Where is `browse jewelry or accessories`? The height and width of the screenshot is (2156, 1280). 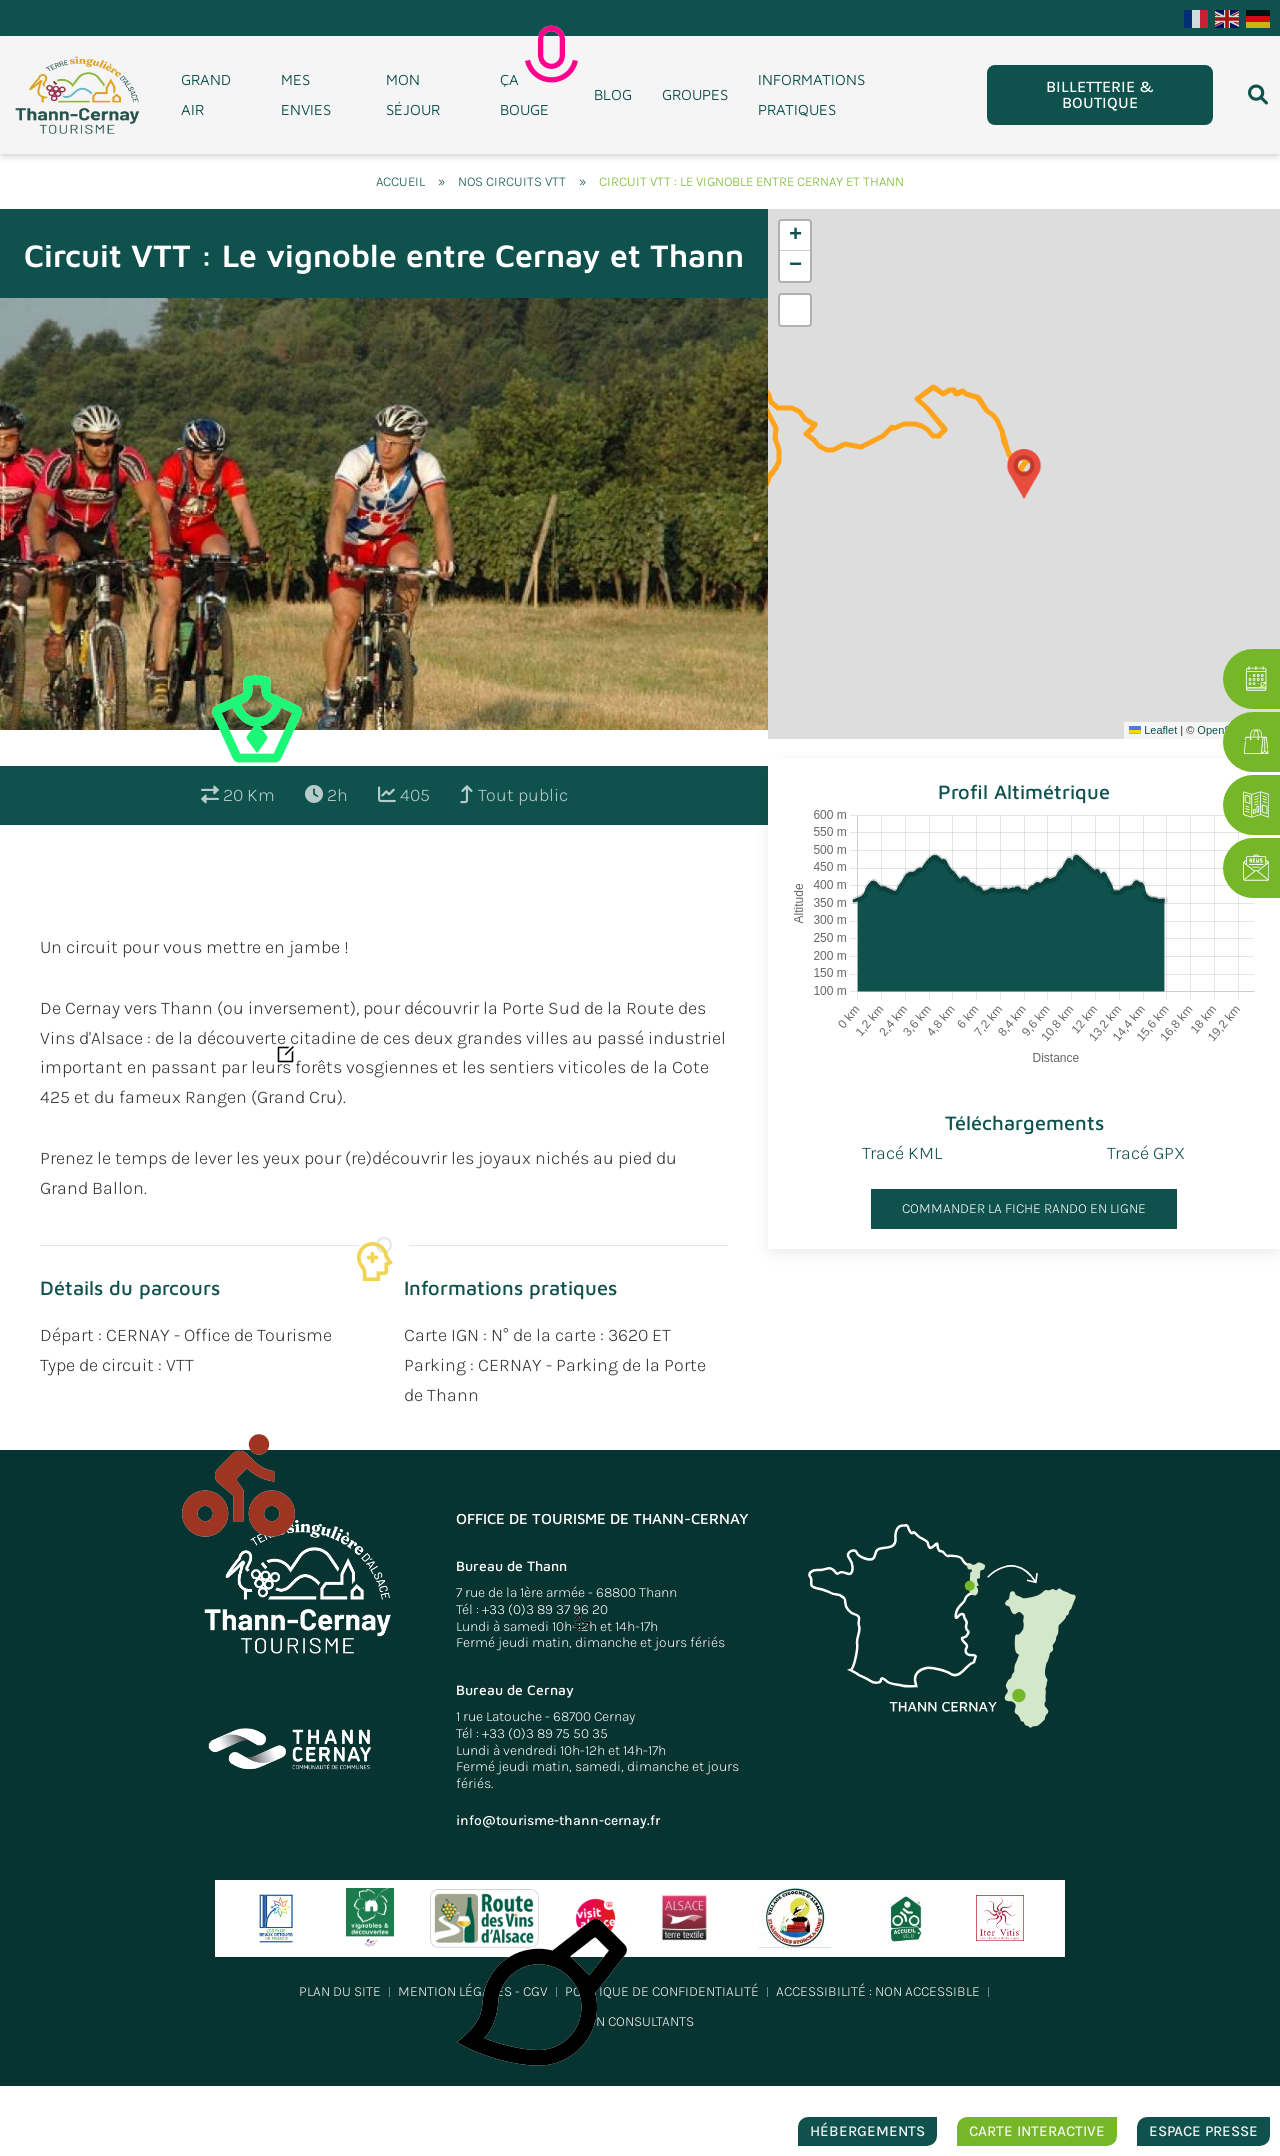
browse jewelry or accessories is located at coordinates (257, 722).